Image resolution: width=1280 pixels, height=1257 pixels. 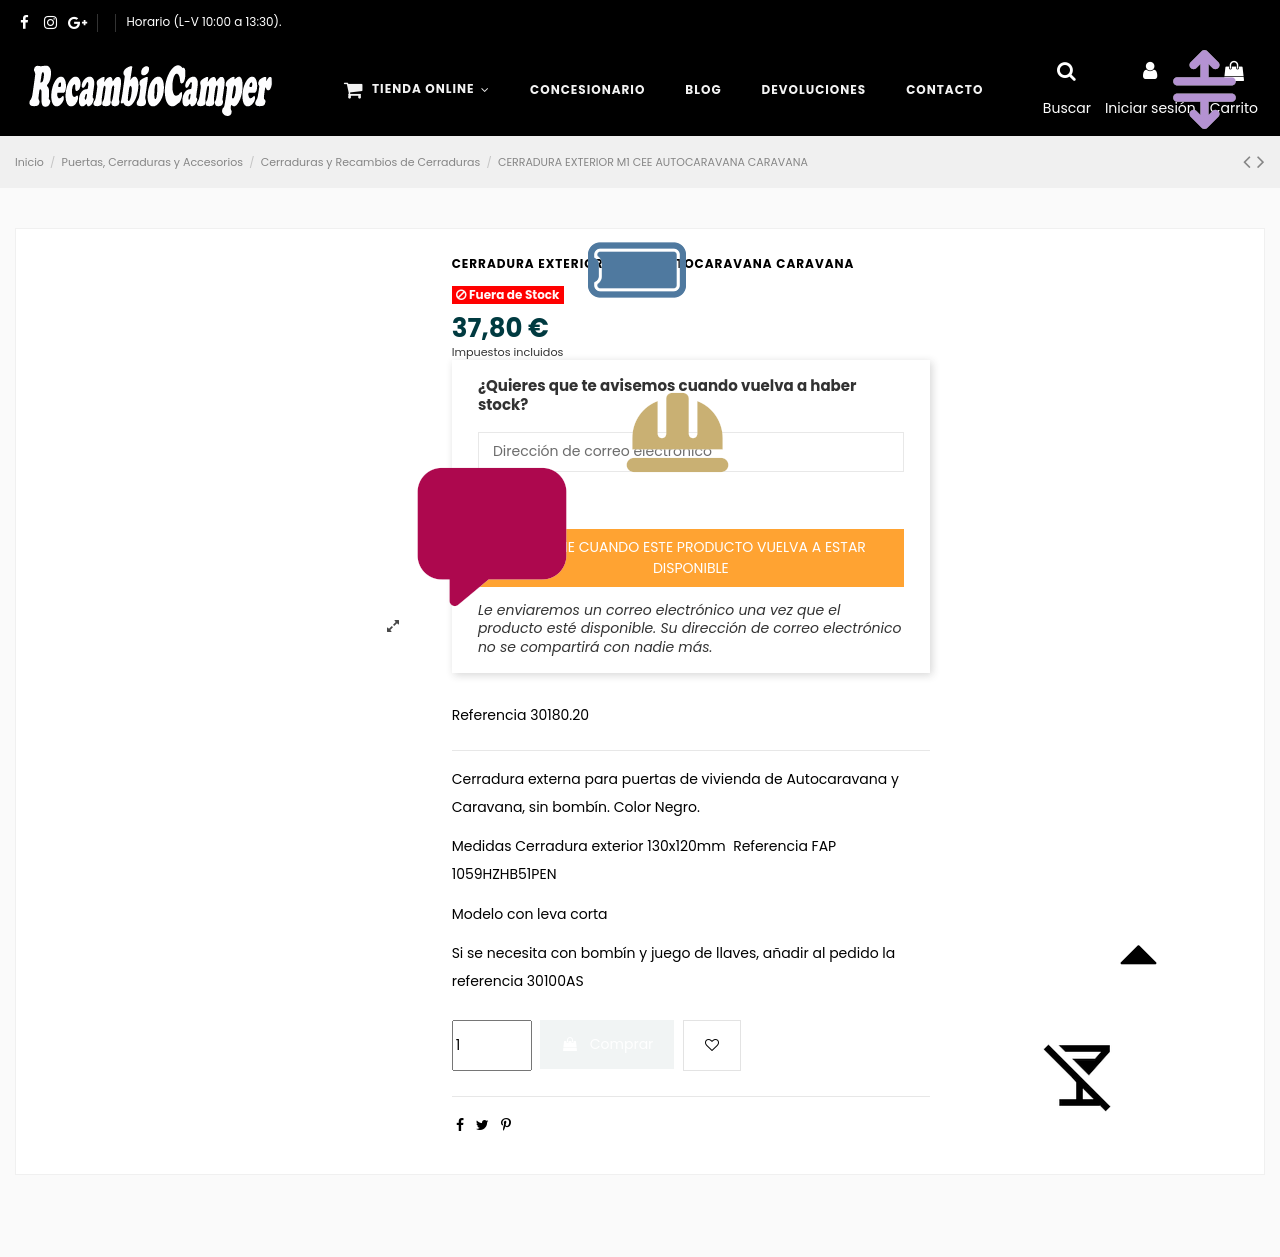 What do you see at coordinates (637, 270) in the screenshot?
I see `rotate device to landscape mode` at bounding box center [637, 270].